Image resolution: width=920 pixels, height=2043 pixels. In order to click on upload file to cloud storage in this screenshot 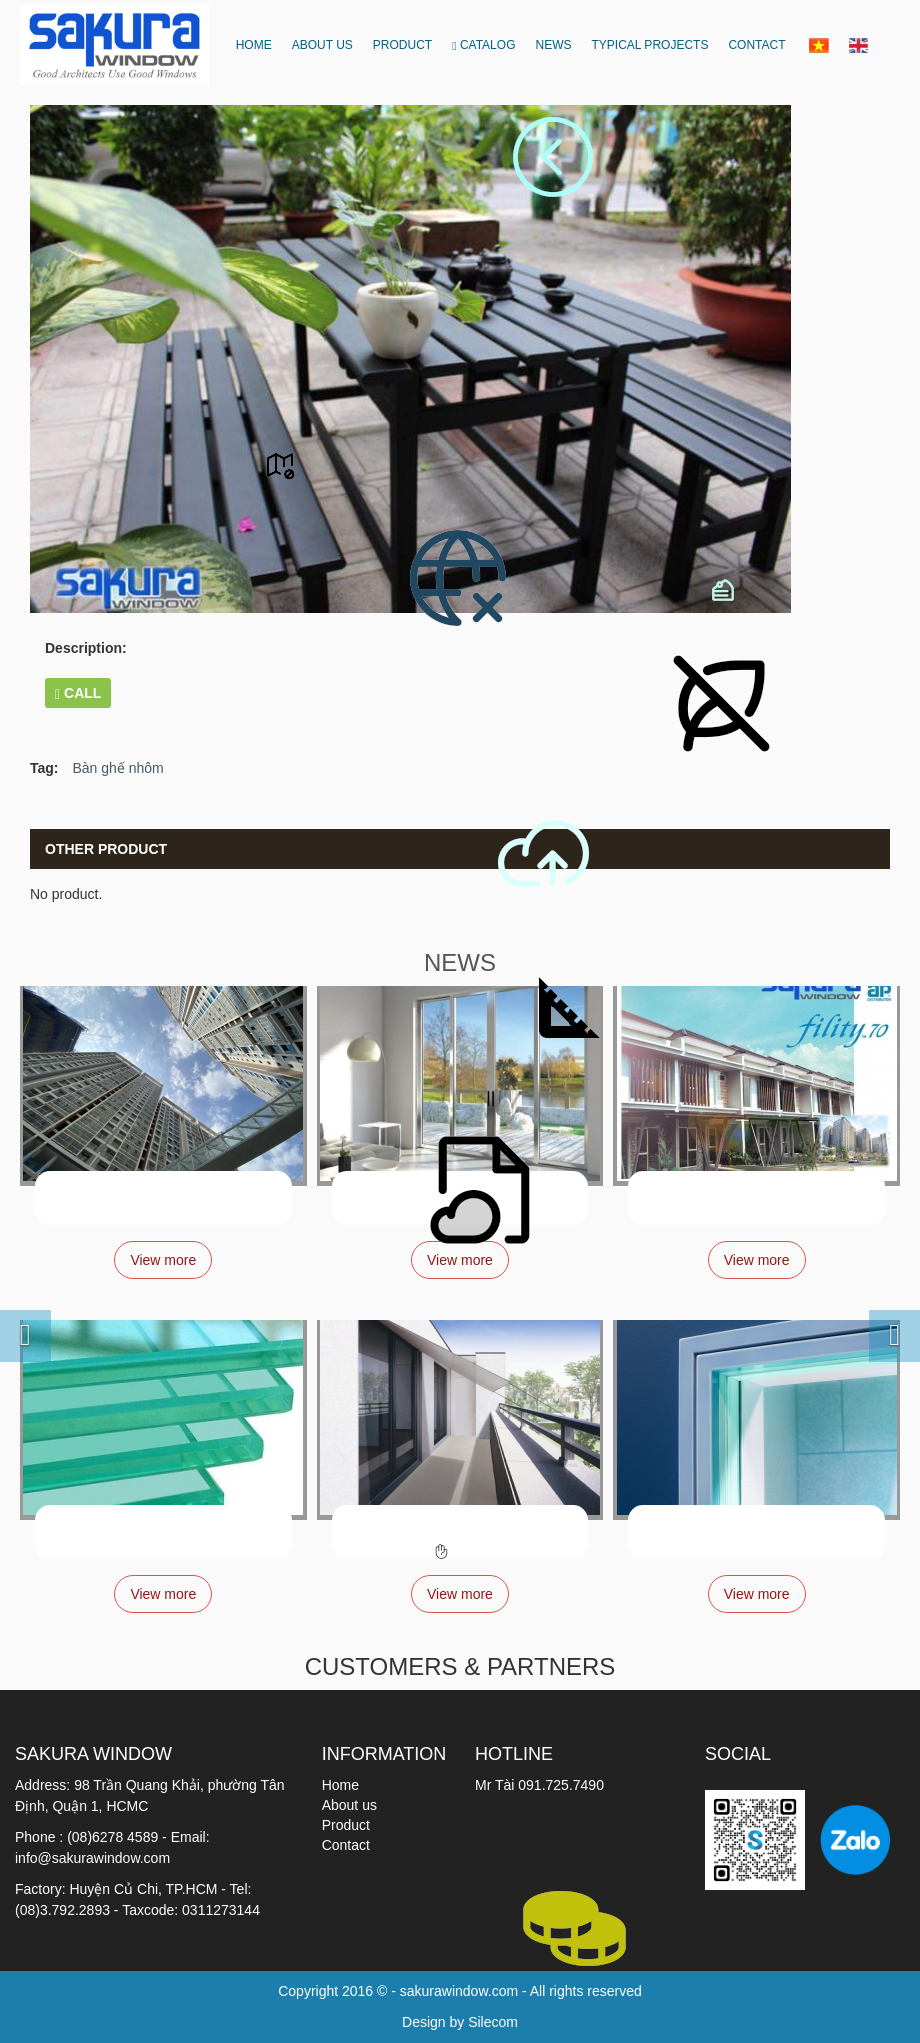, I will do `click(543, 853)`.